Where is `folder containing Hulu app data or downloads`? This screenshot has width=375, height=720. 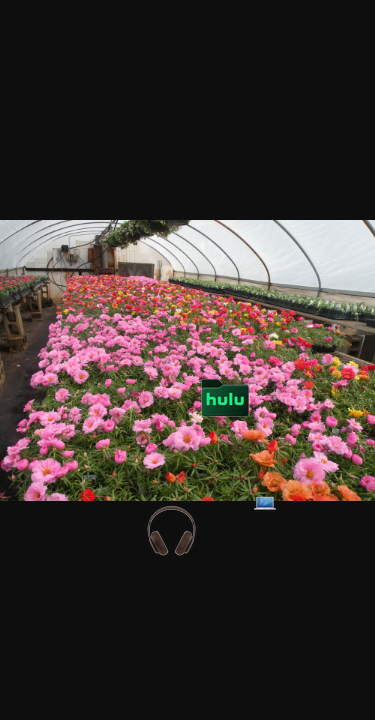 folder containing Hulu app data or downloads is located at coordinates (225, 399).